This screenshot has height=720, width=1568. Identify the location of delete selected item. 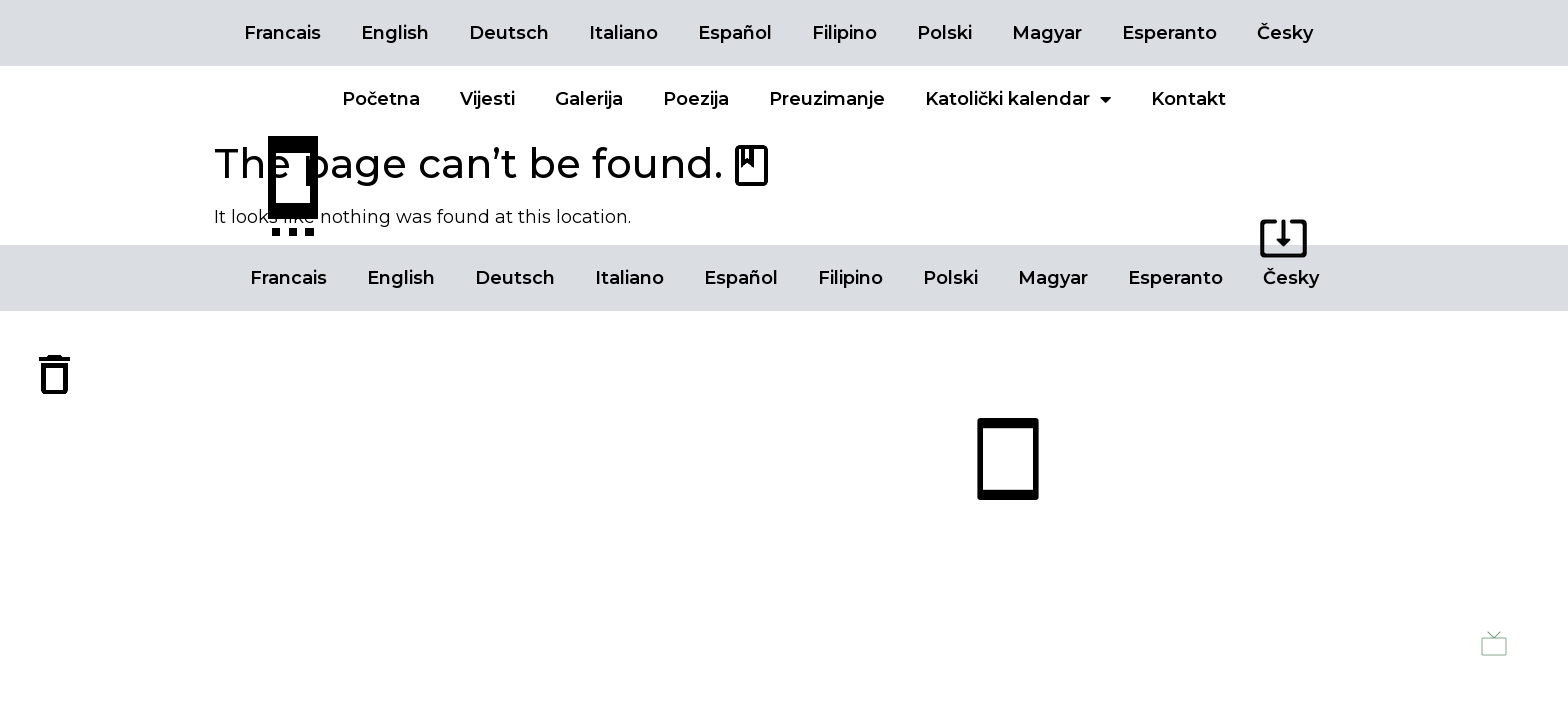
(54, 374).